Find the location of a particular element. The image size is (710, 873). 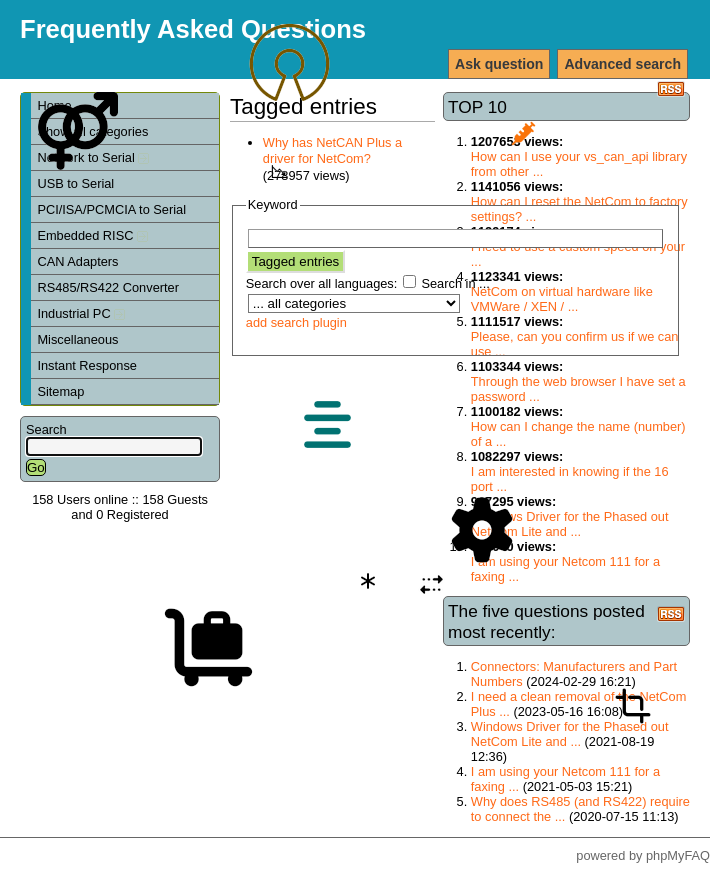

indicates gender or sex selection options is located at coordinates (77, 133).